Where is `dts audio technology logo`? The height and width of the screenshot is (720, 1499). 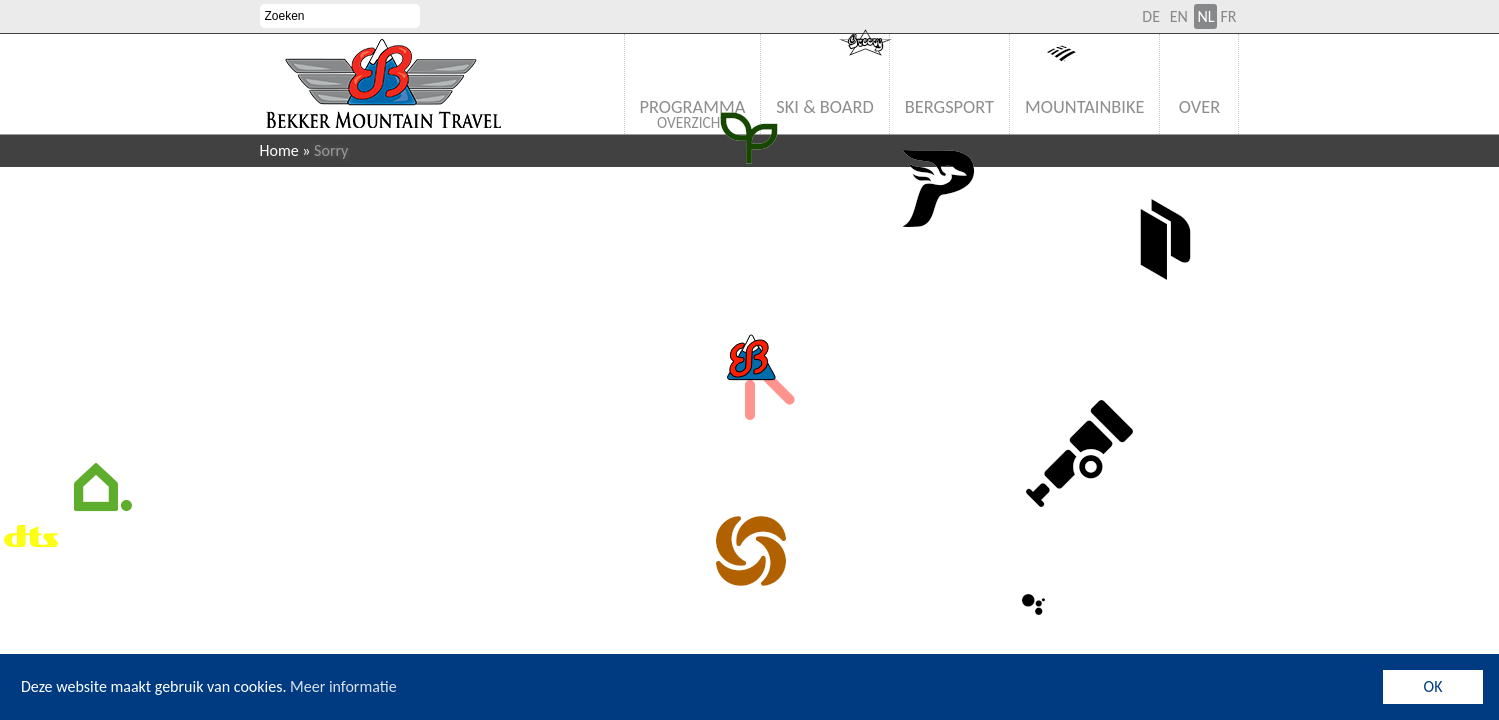 dts audio technology logo is located at coordinates (31, 536).